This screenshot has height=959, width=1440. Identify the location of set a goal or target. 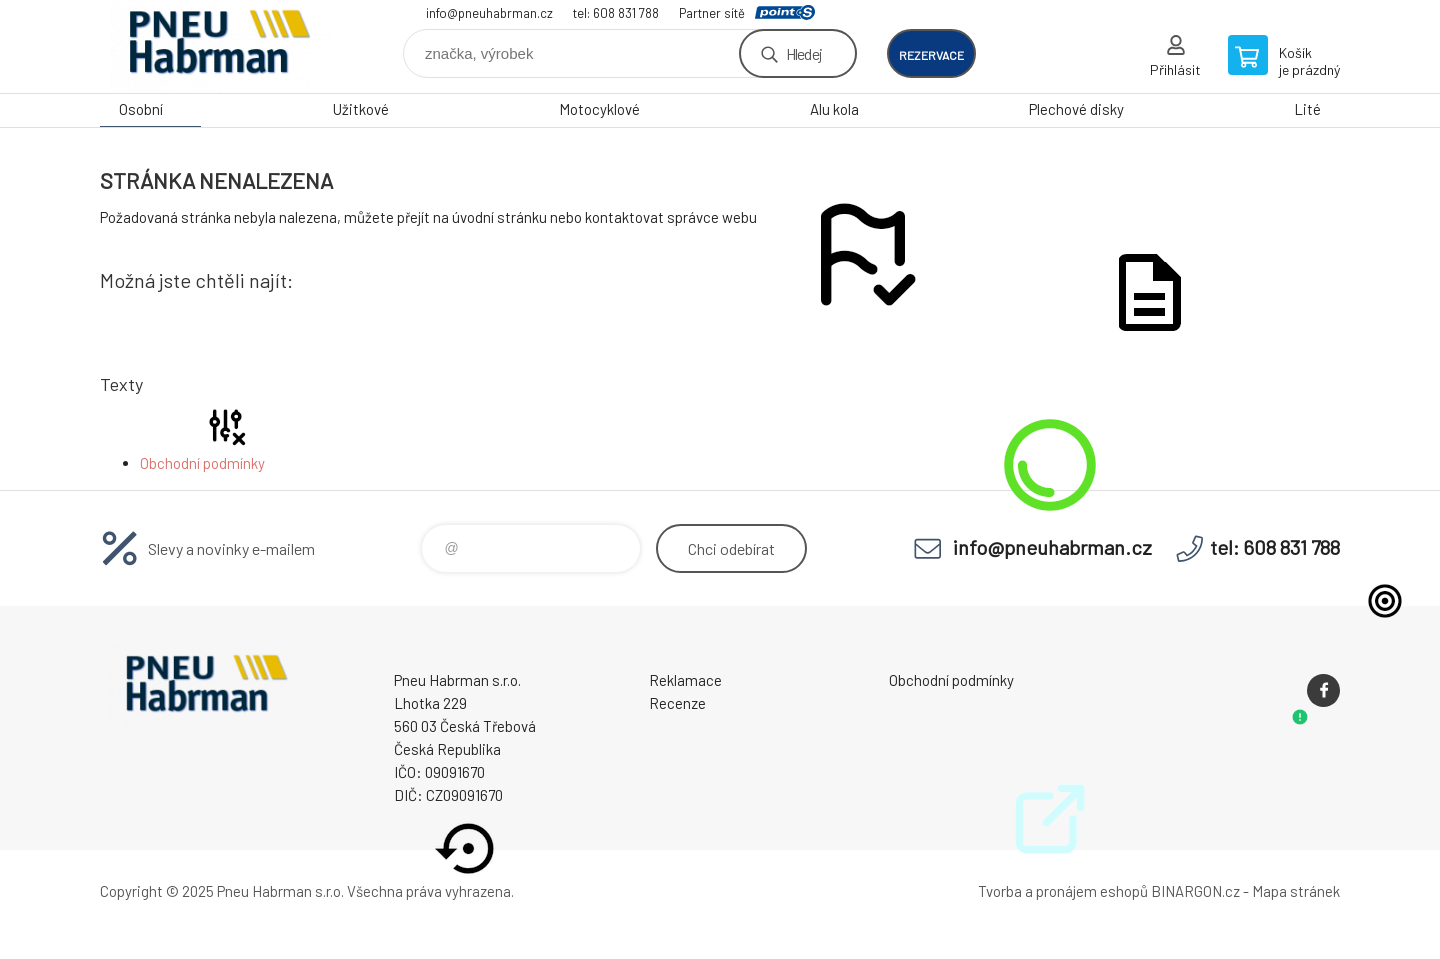
(1385, 601).